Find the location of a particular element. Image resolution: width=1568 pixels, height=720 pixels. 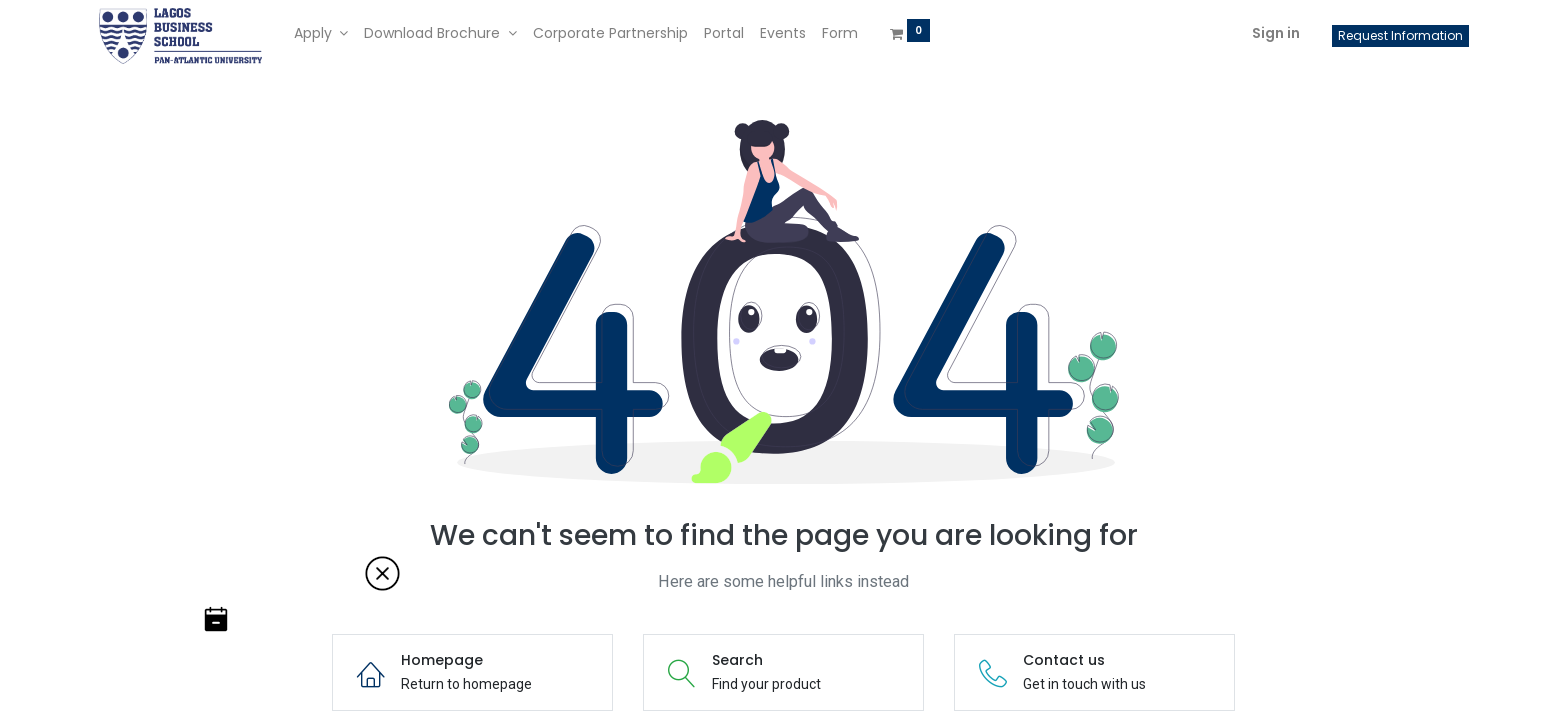

close or dismiss a dialog is located at coordinates (382, 573).